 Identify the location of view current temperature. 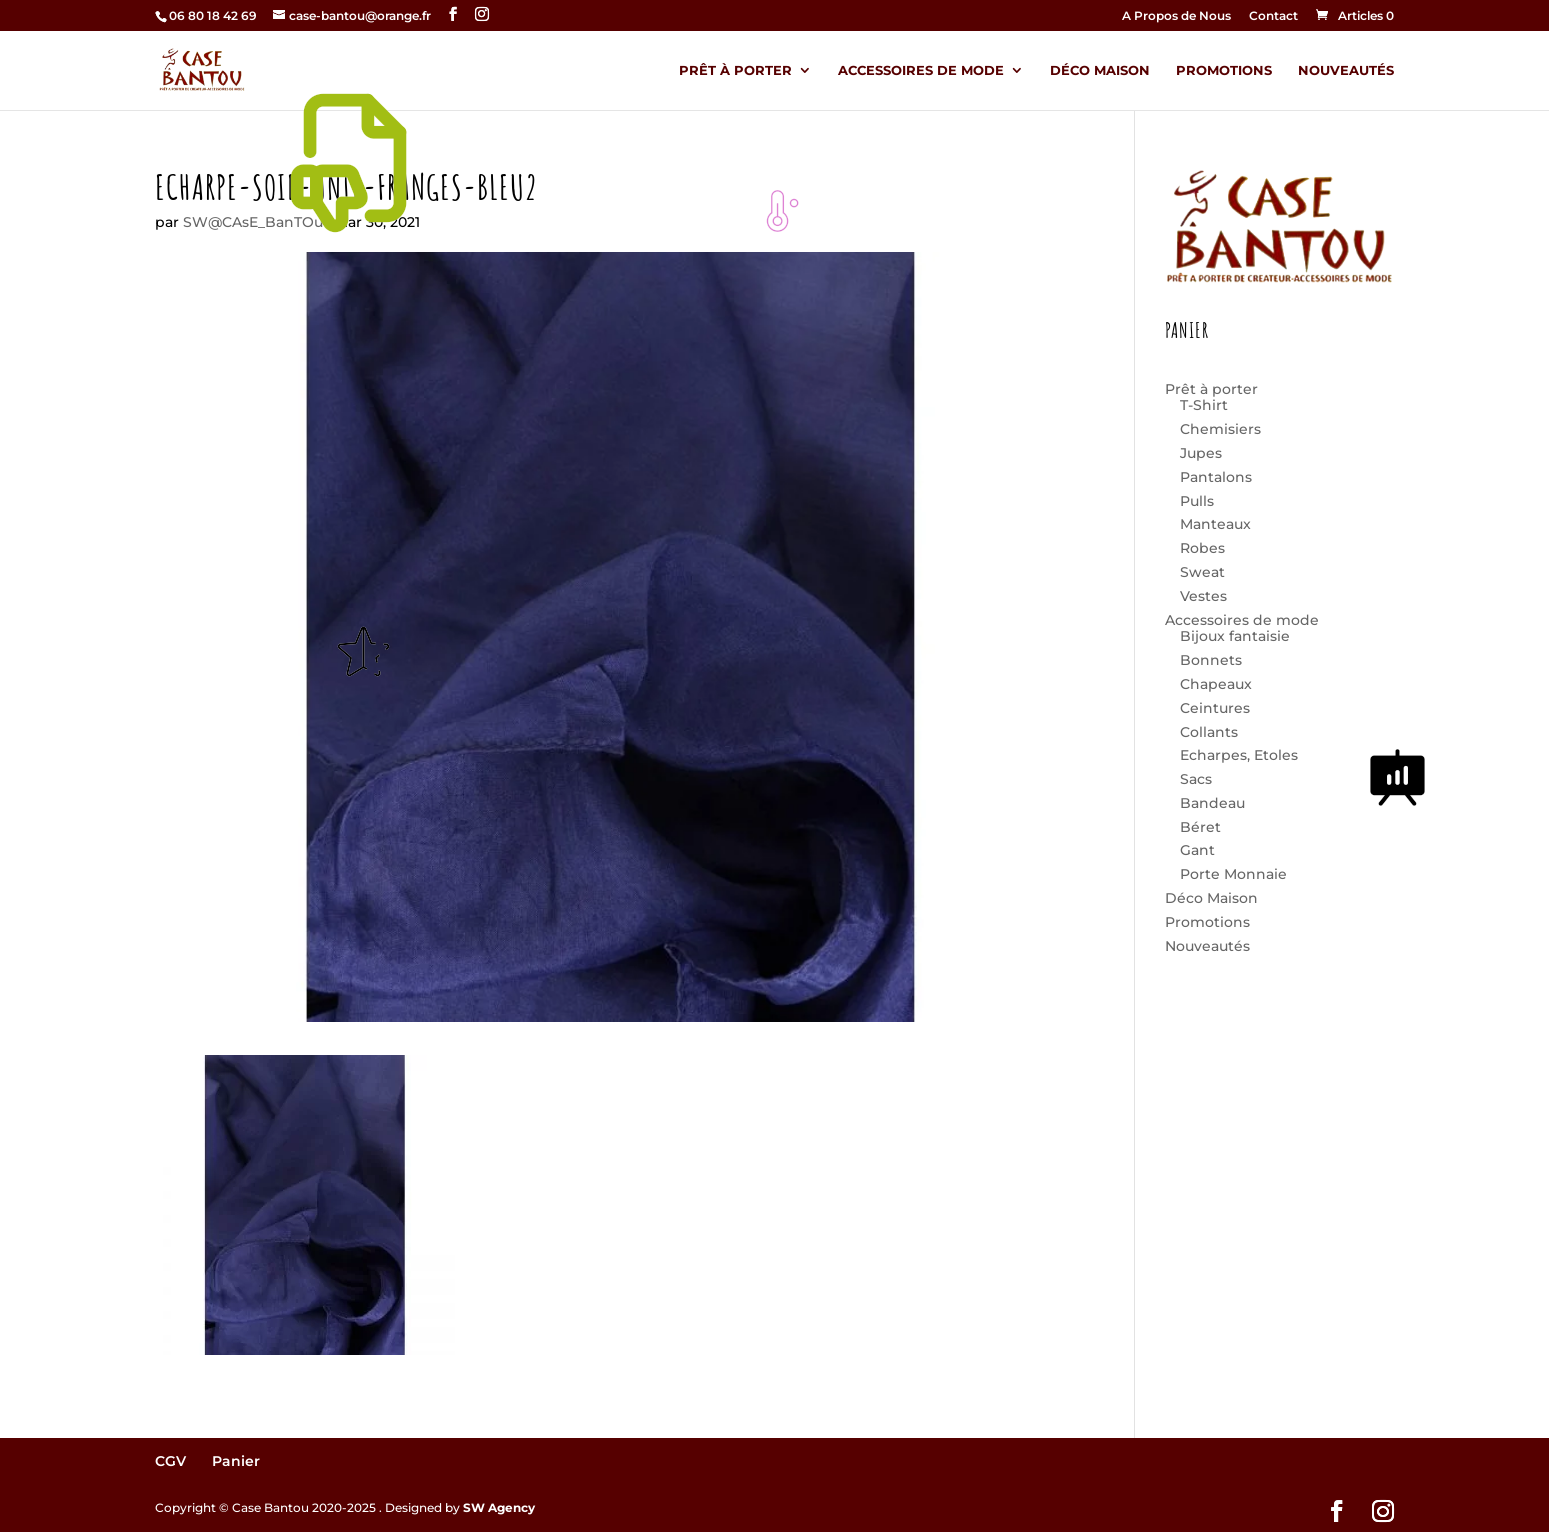
(779, 211).